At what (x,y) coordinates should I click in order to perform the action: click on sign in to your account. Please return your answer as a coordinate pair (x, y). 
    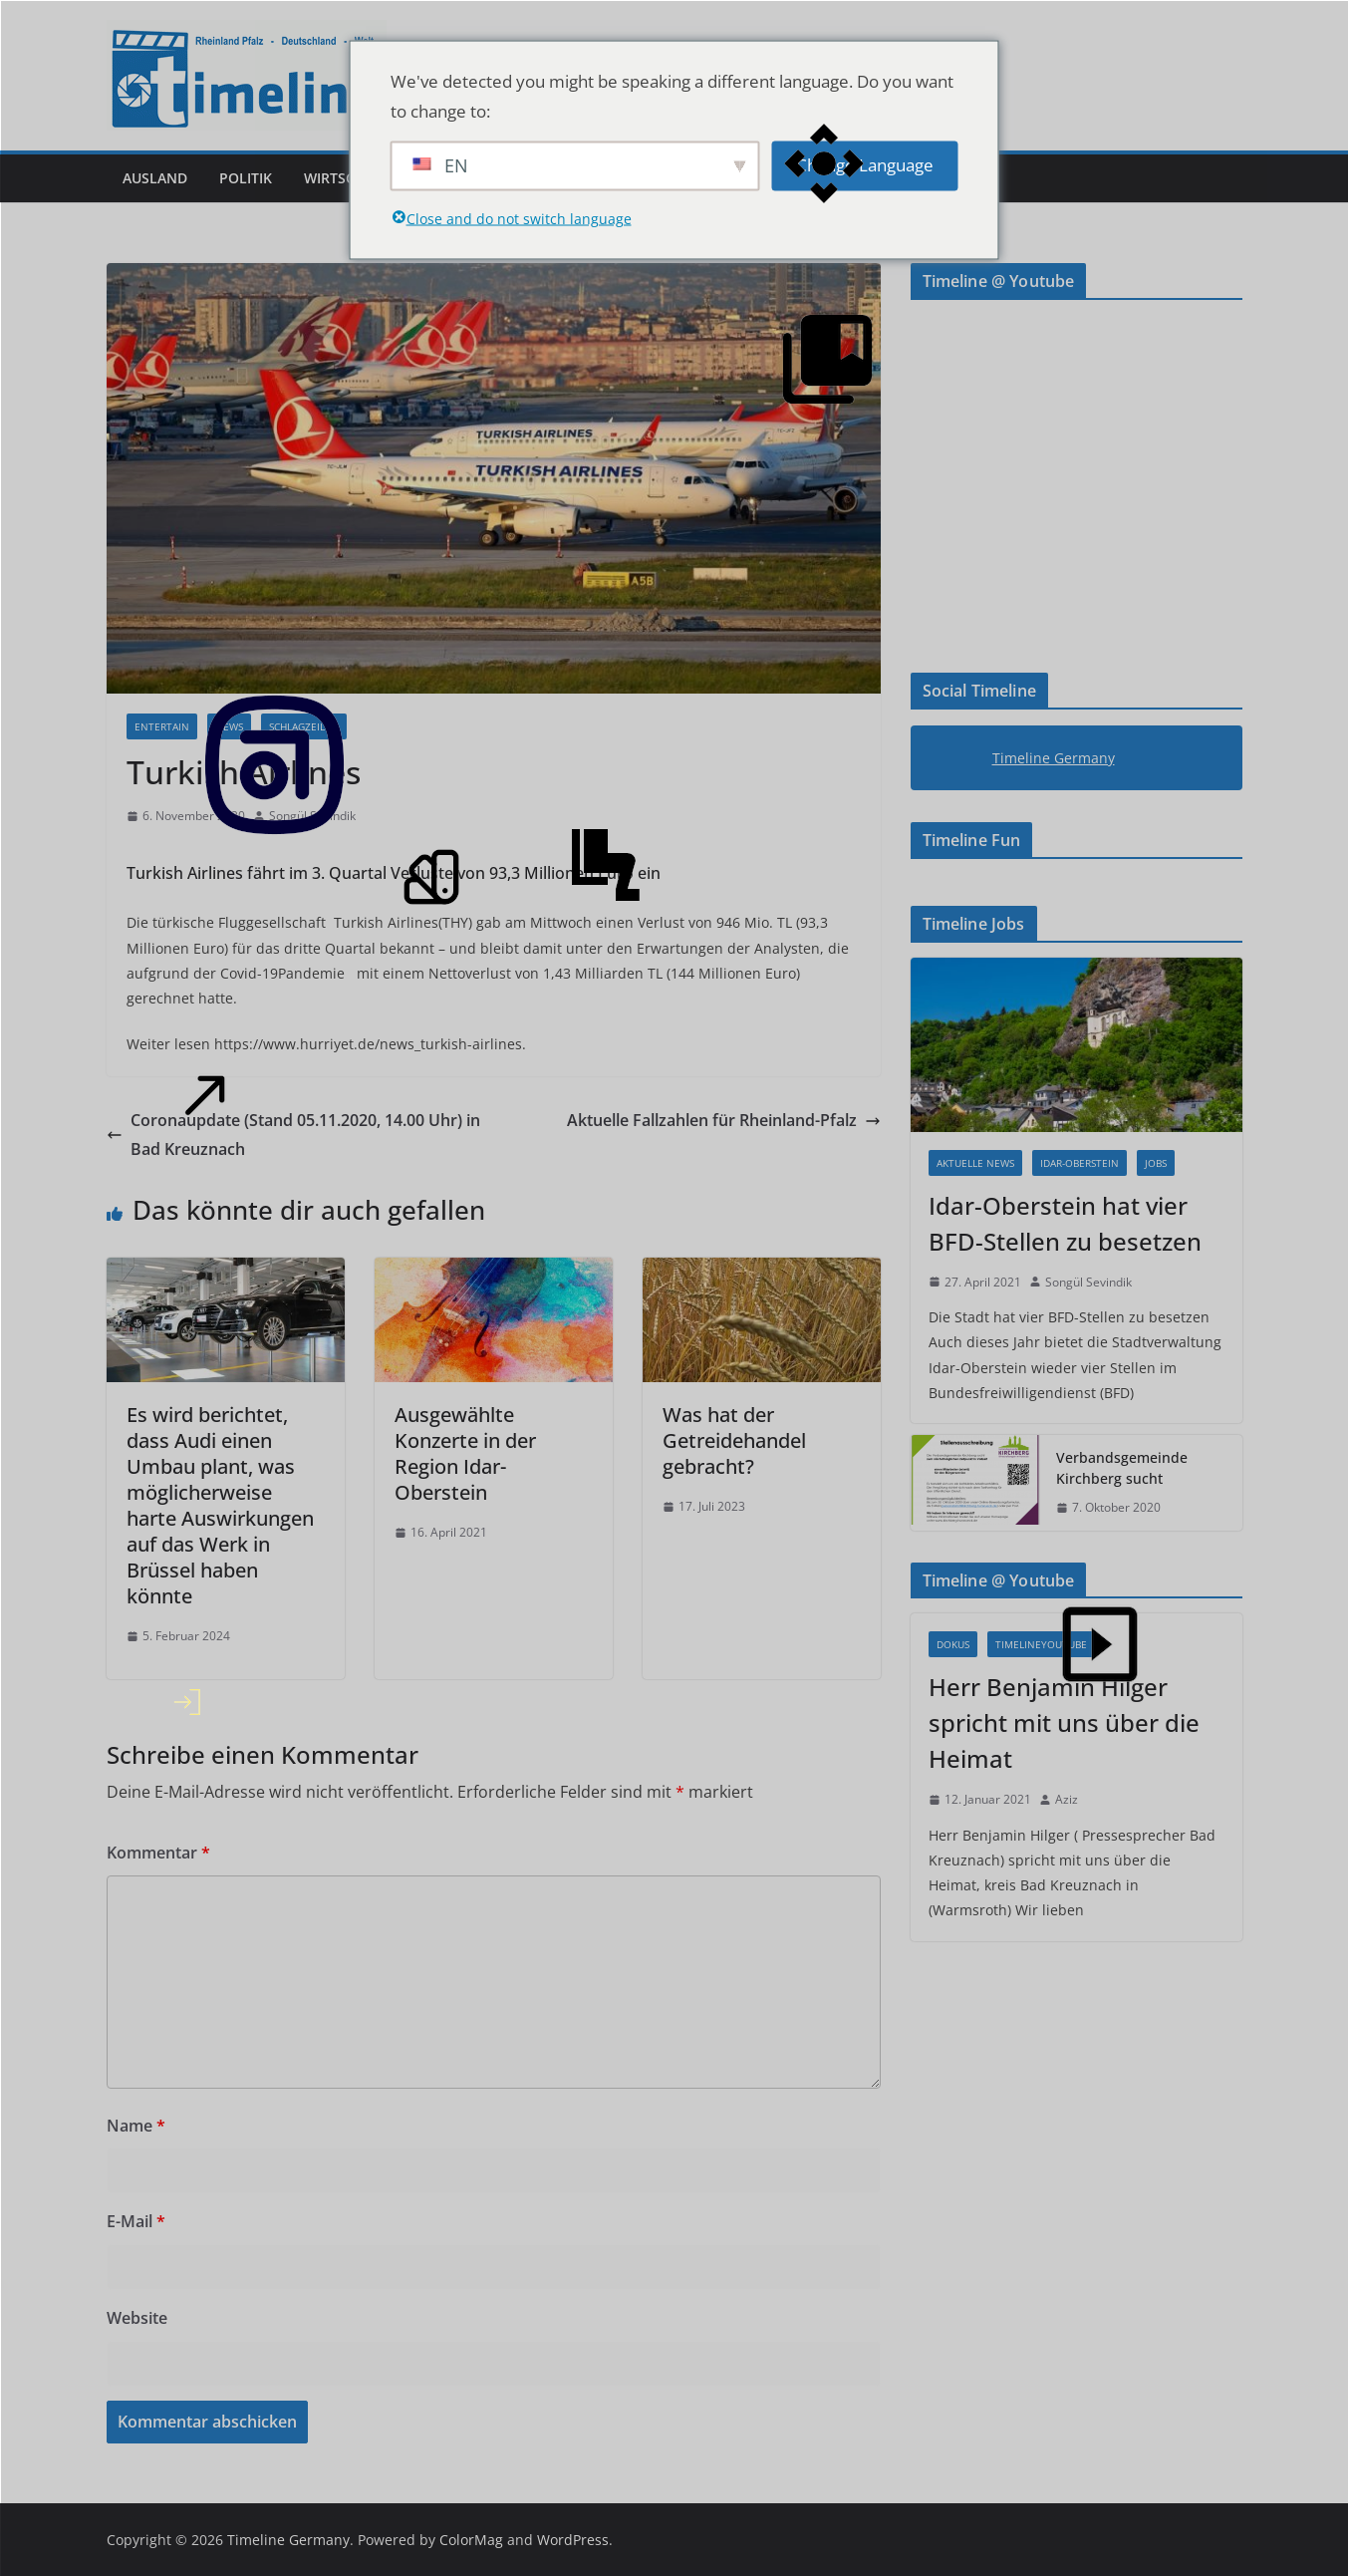
    Looking at the image, I should click on (189, 1702).